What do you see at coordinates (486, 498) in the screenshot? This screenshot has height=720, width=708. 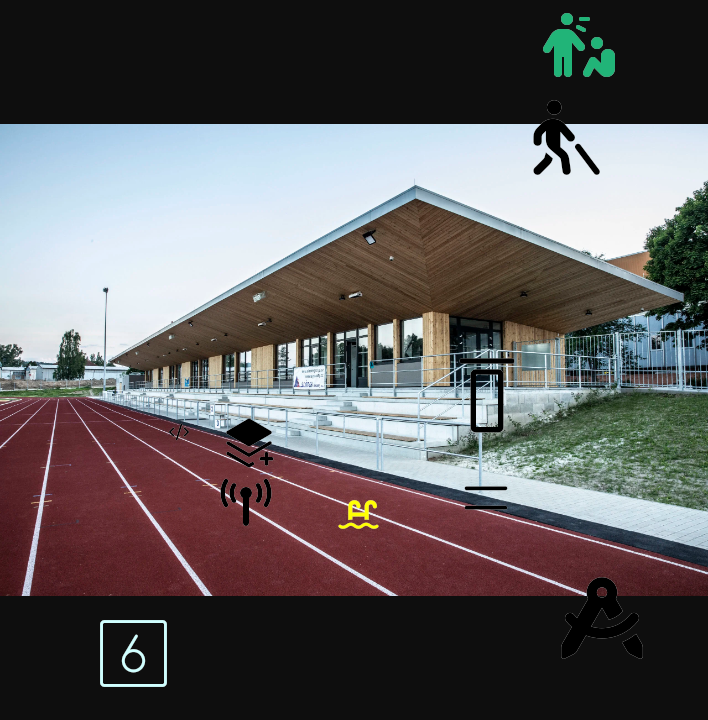 I see `open navigation menu` at bounding box center [486, 498].